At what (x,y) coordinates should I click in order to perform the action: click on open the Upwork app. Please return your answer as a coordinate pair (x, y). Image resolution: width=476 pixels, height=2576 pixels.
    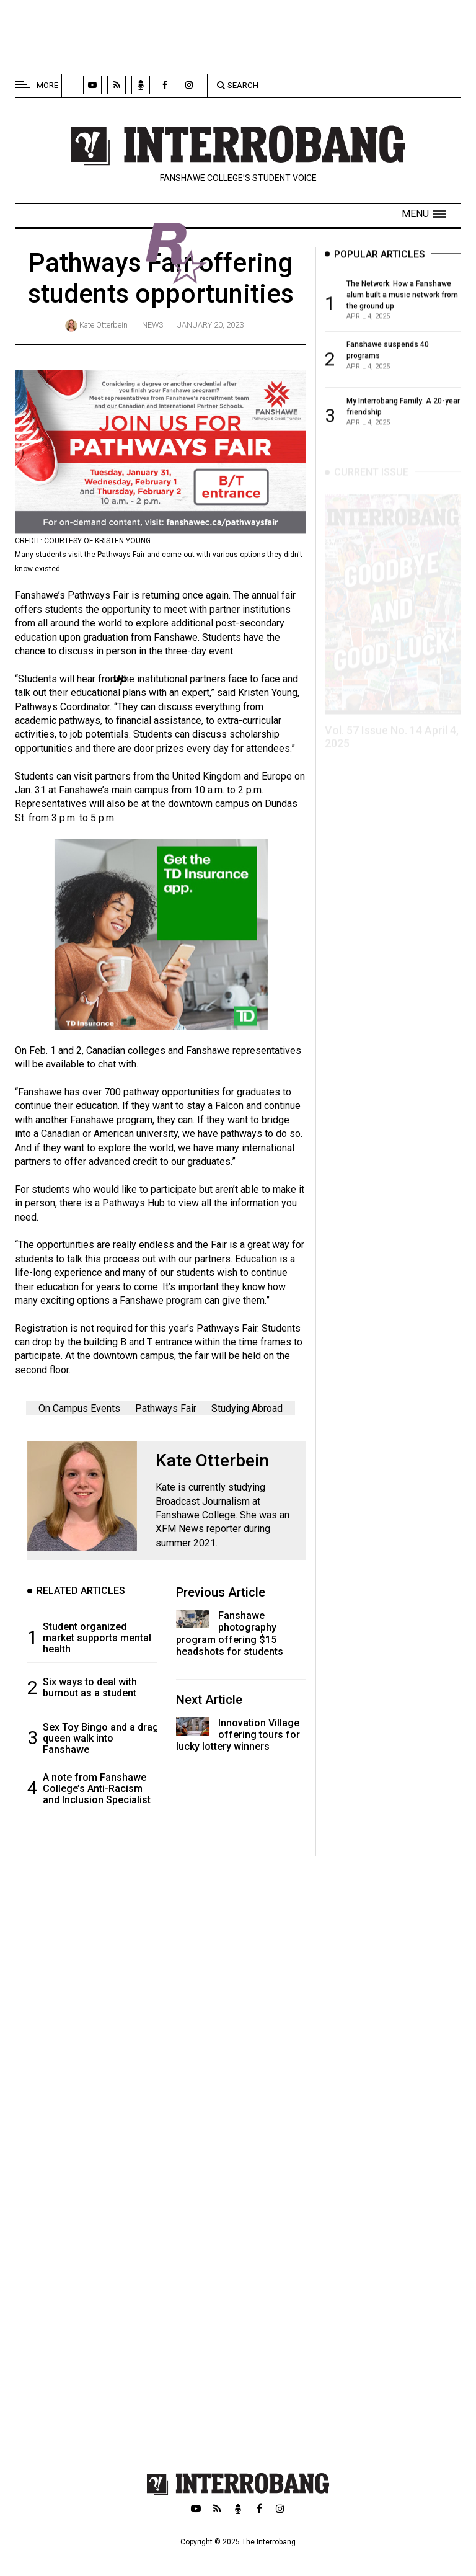
    Looking at the image, I should click on (120, 680).